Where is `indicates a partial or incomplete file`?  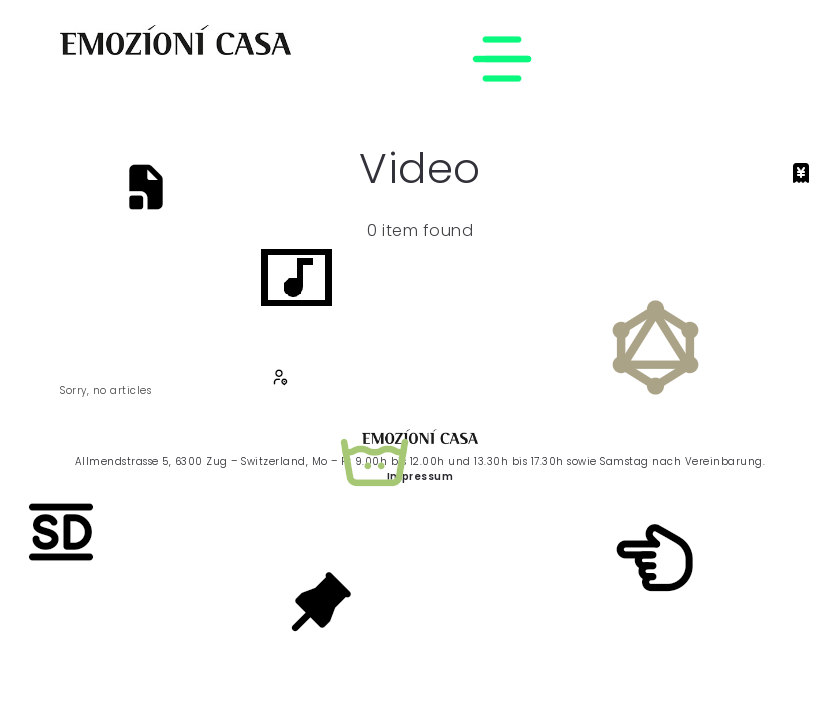
indicates a partial or incomplete file is located at coordinates (146, 187).